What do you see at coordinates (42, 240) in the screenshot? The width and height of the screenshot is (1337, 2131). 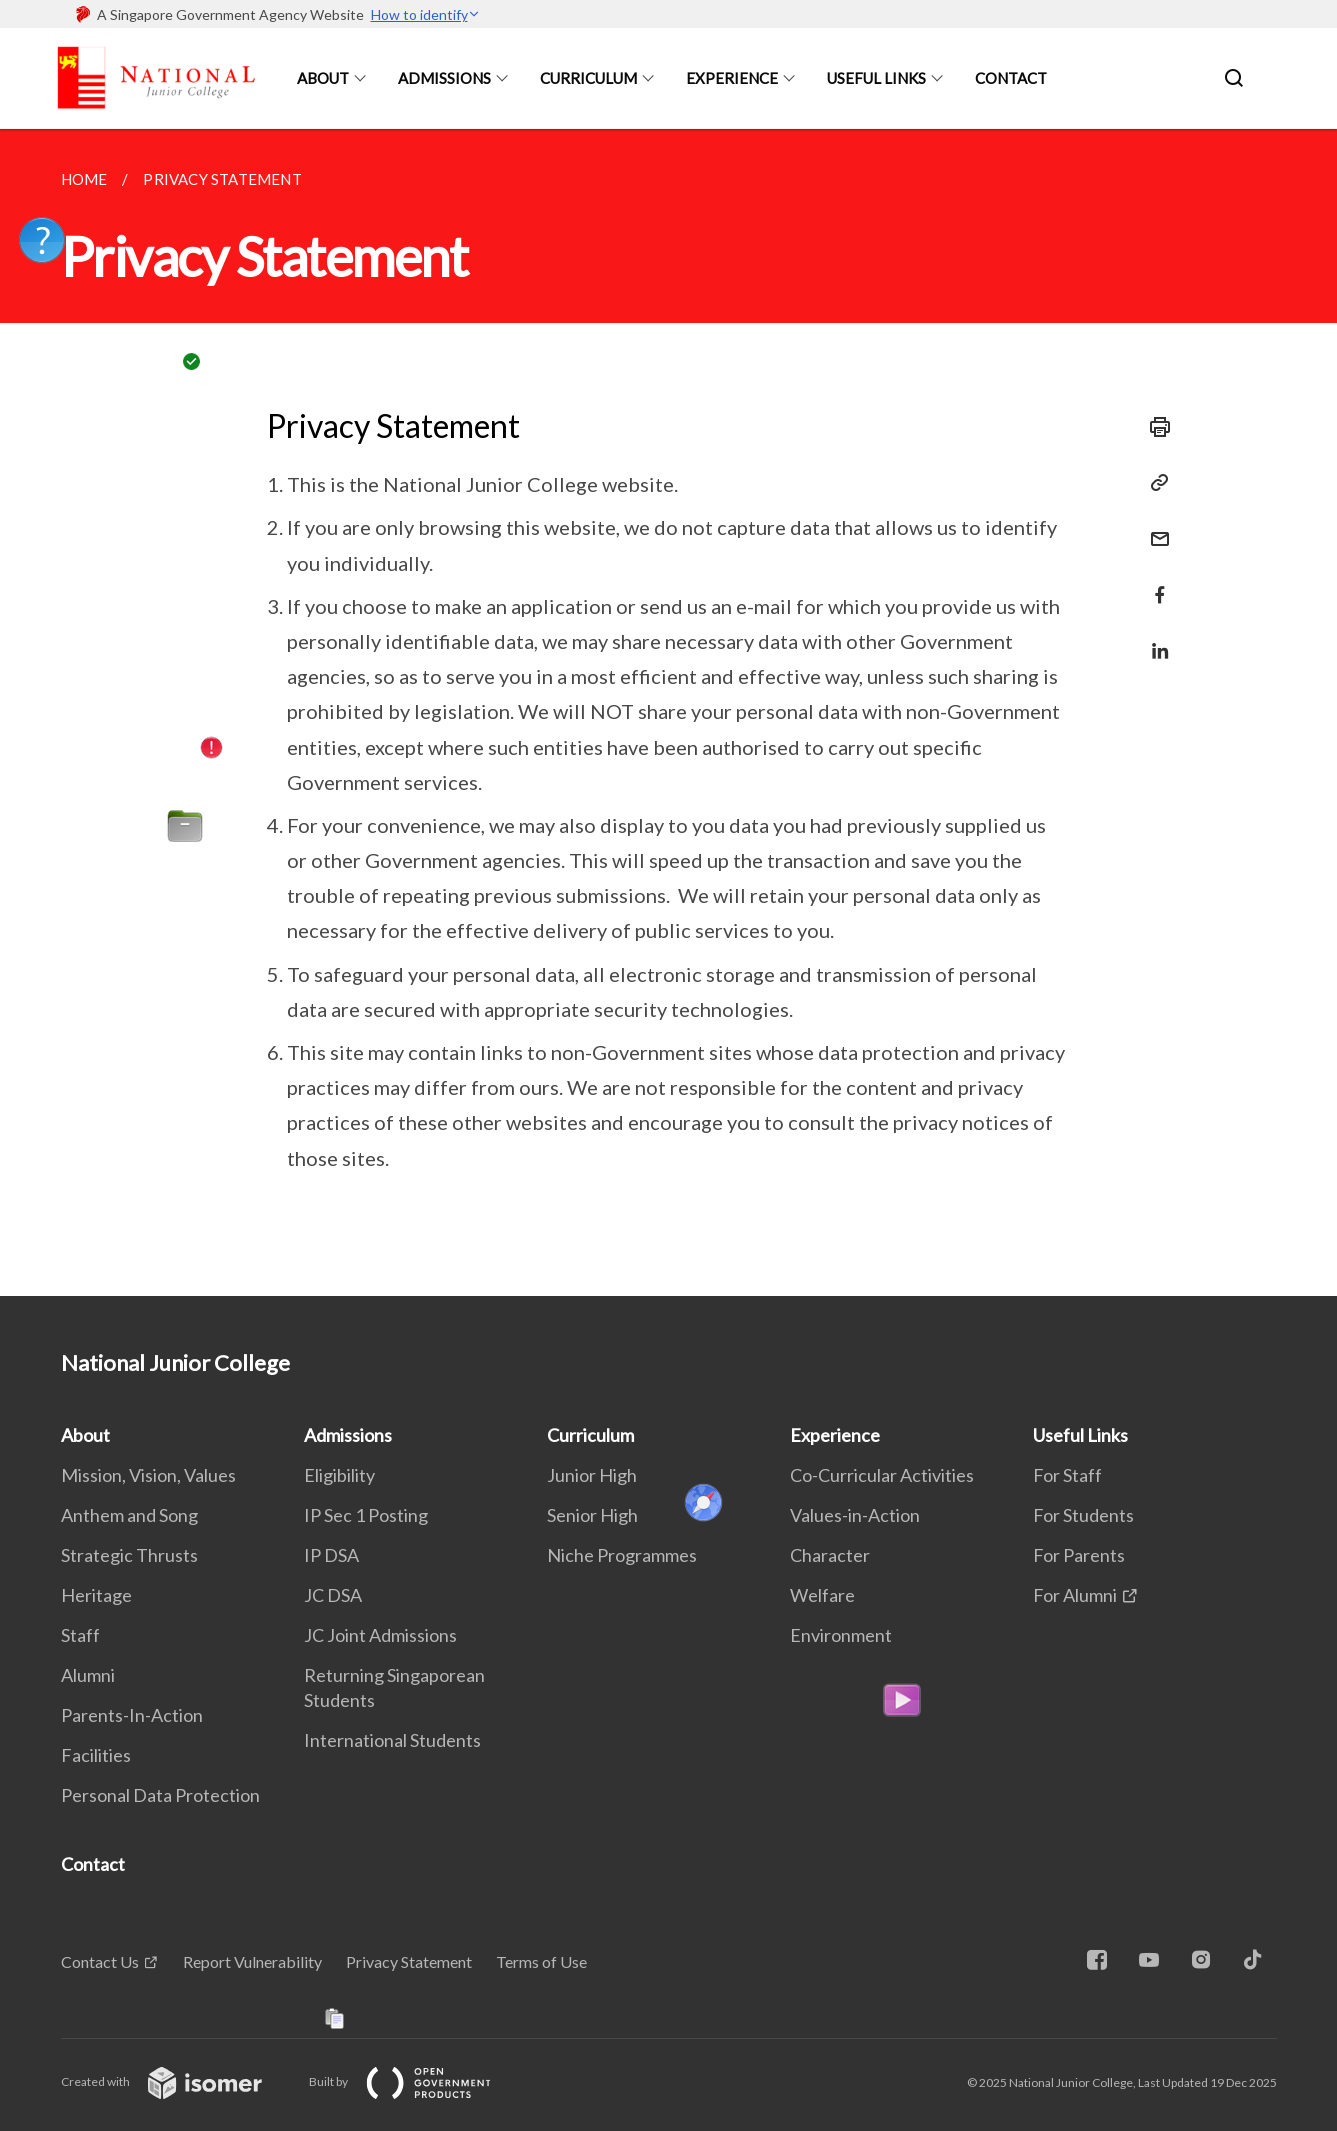 I see `access help documentation or support` at bounding box center [42, 240].